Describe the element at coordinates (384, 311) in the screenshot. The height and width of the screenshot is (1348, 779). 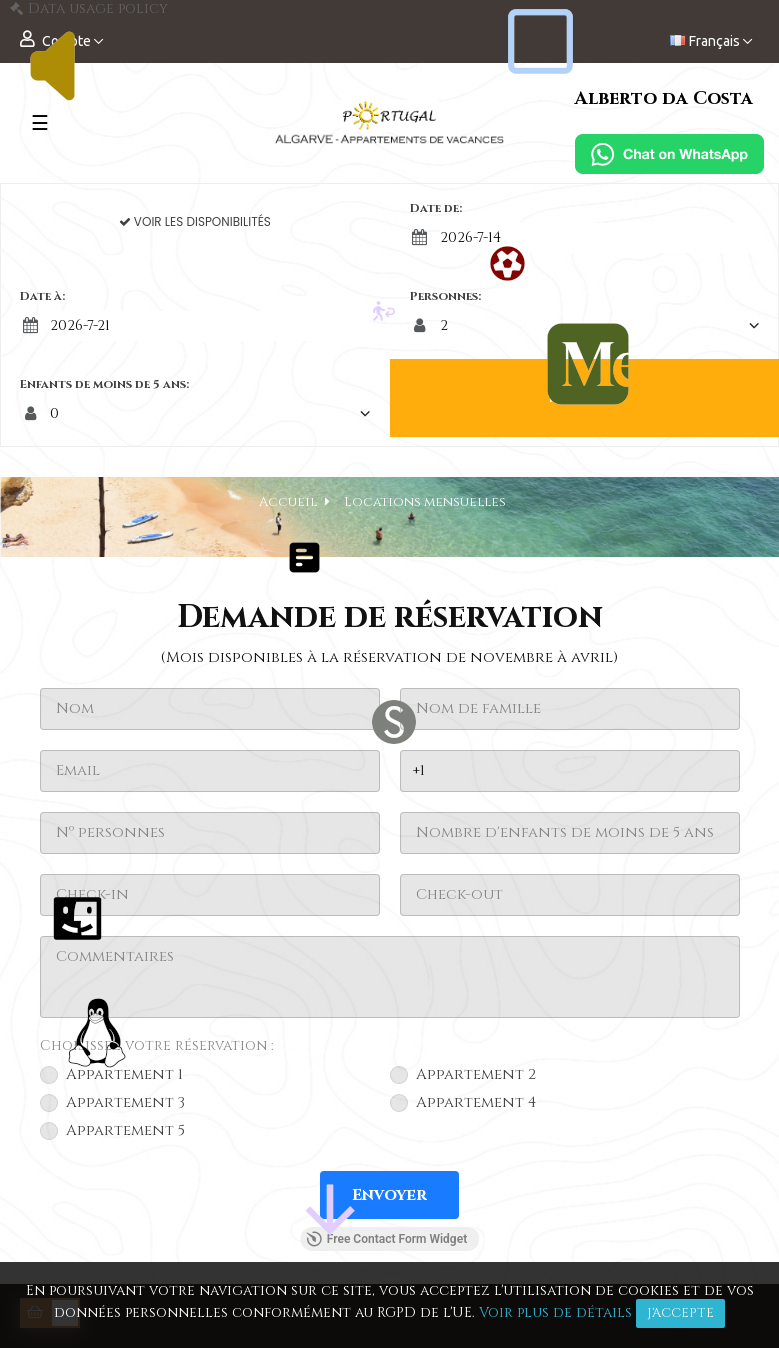
I see `return to starting point of walking route` at that location.